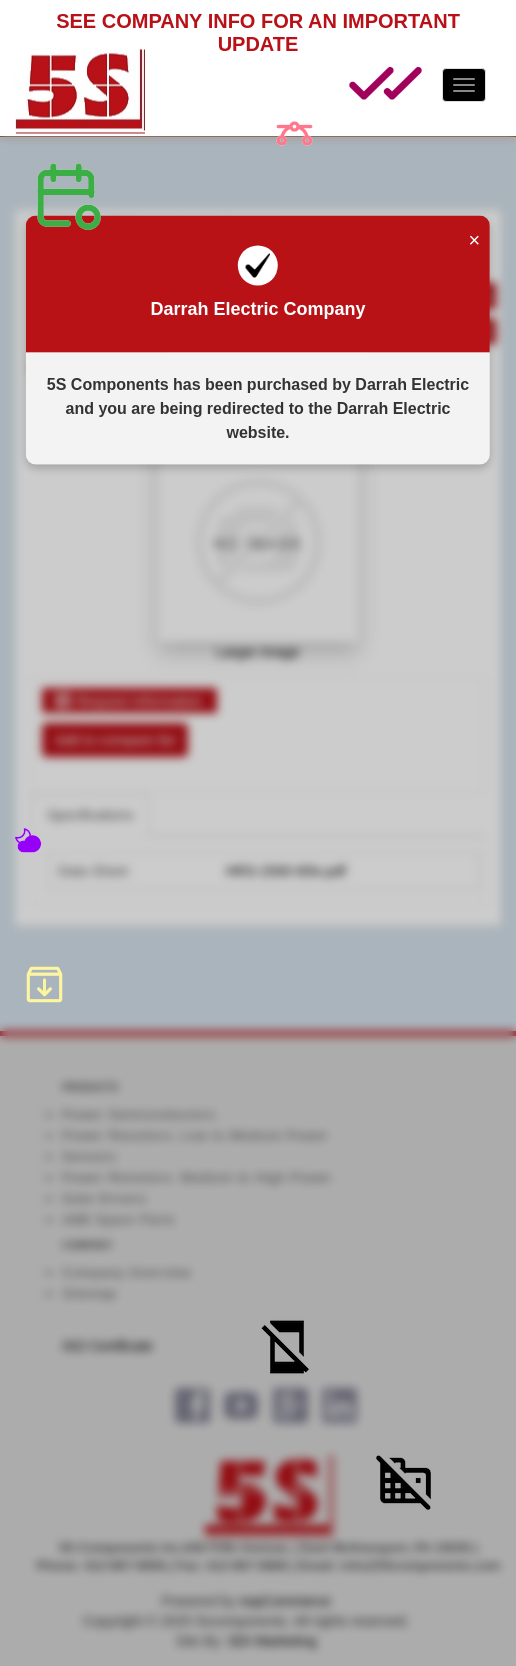  I want to click on indicates a website or domain is unavailable, so click(405, 1480).